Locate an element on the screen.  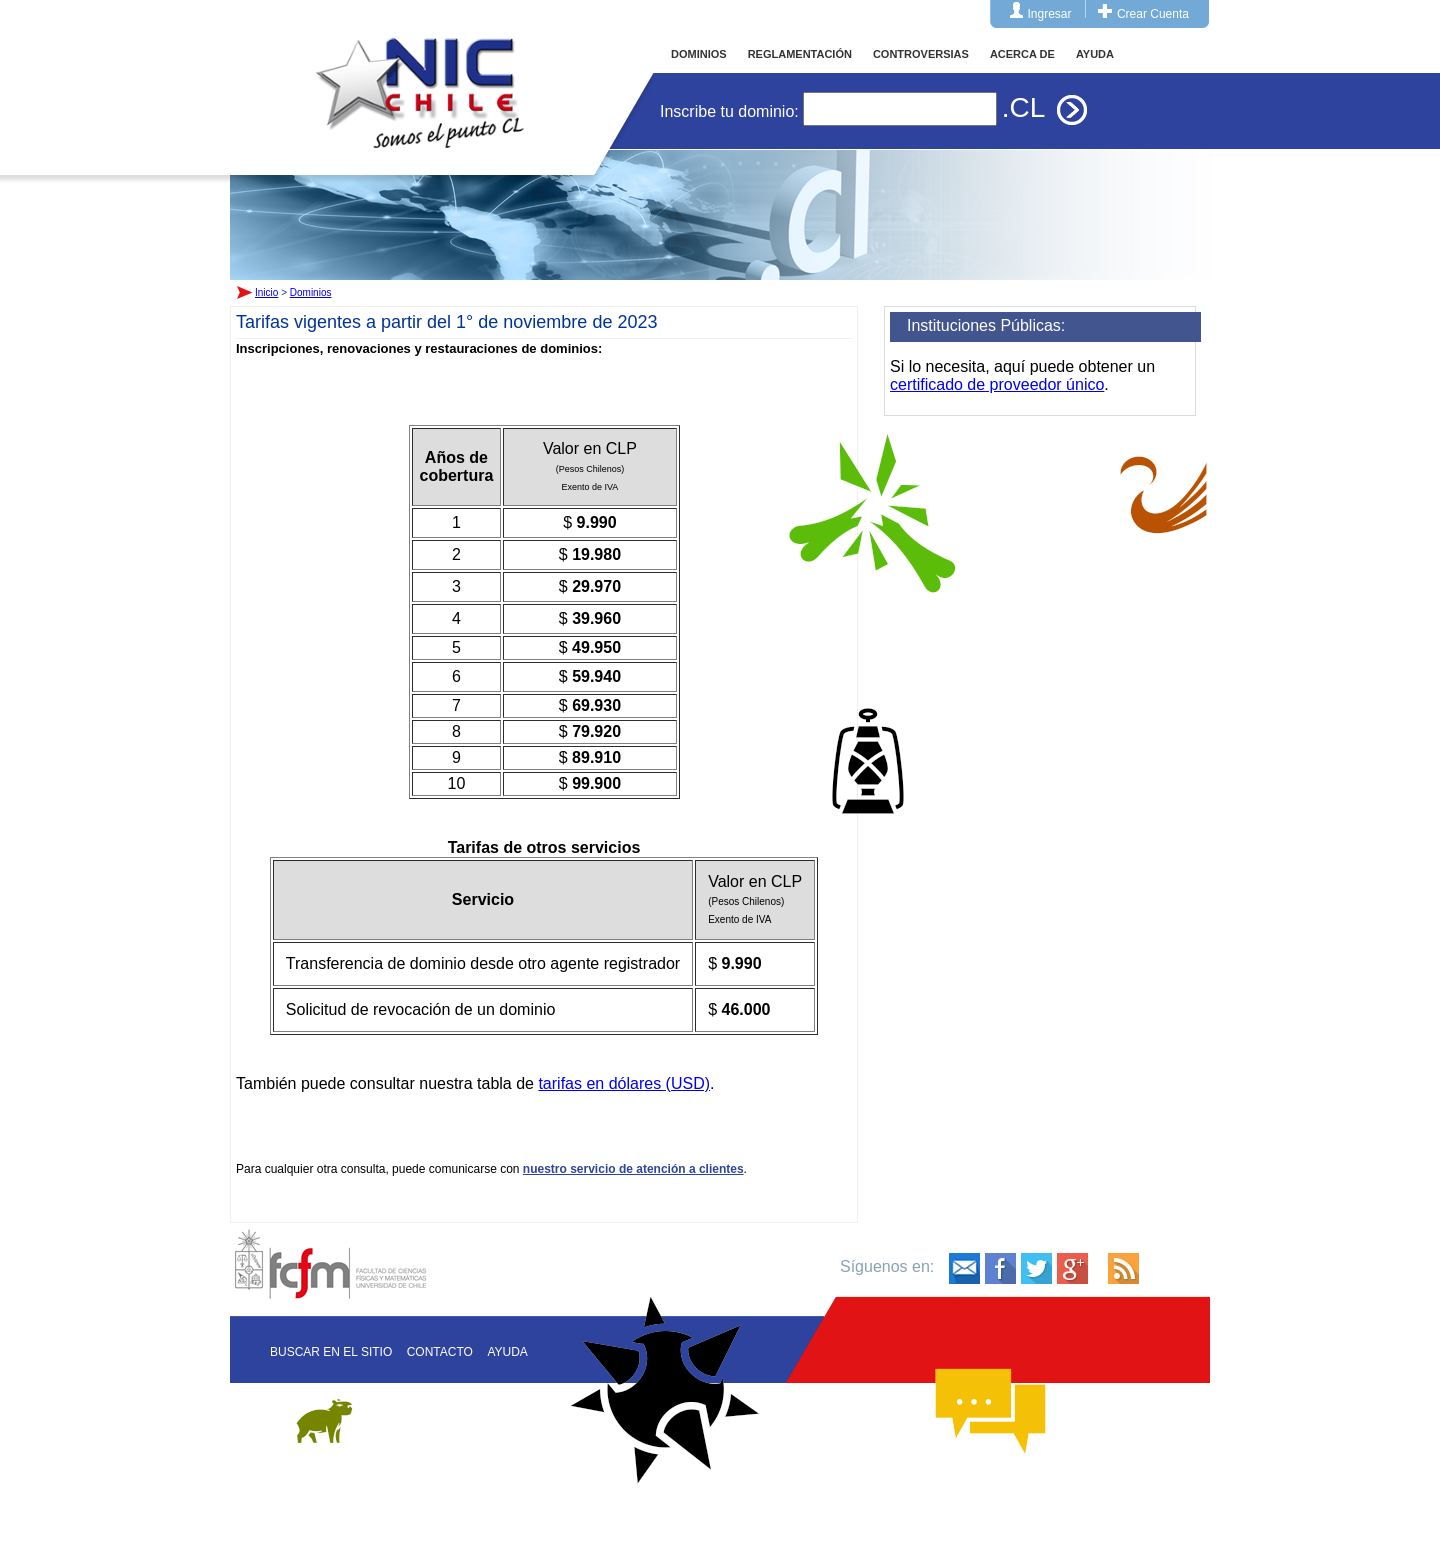
toggle light or dark mode is located at coordinates (868, 761).